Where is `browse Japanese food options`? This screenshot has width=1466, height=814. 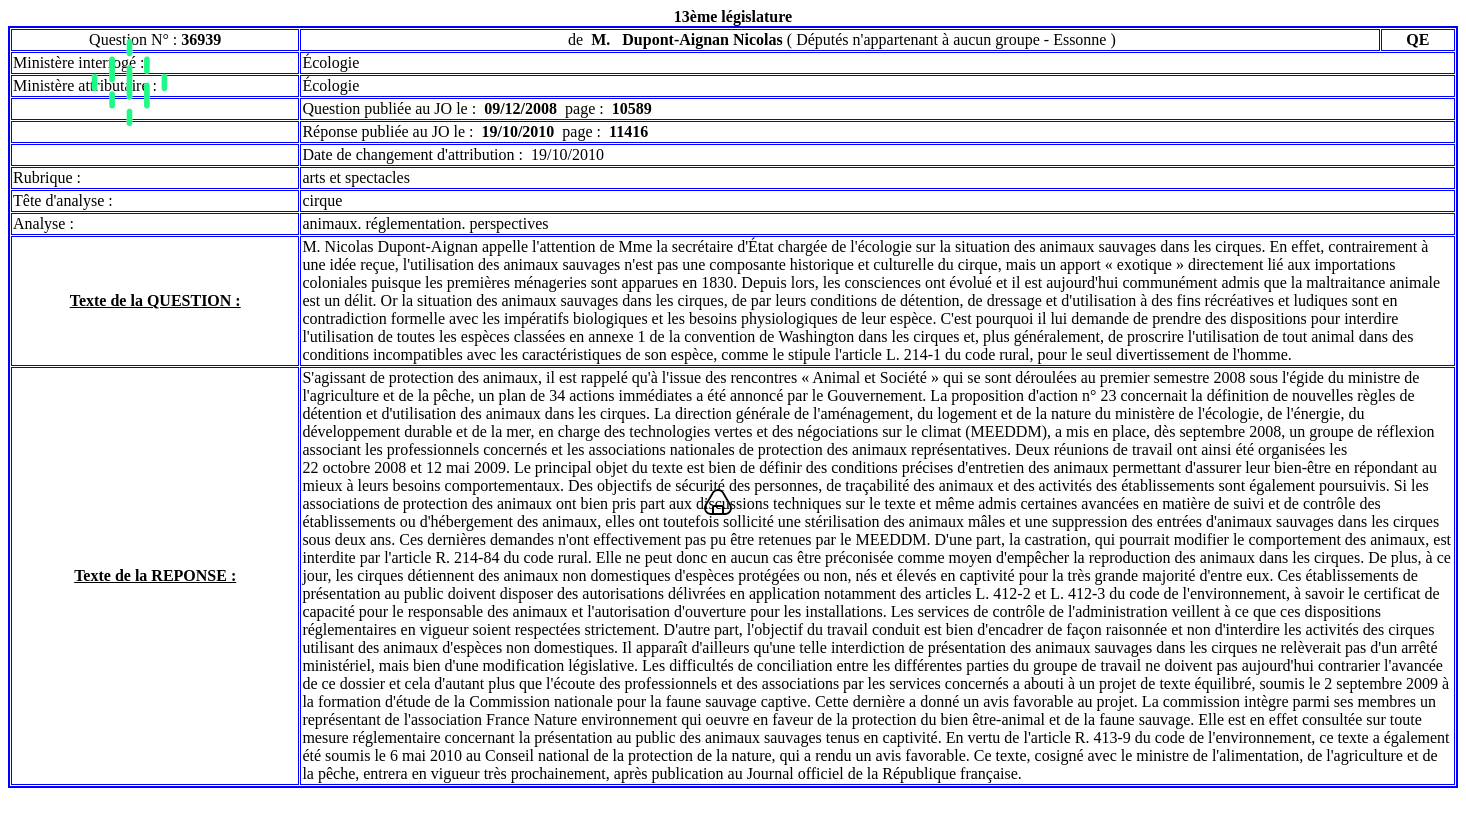
browse Japanese food options is located at coordinates (718, 502).